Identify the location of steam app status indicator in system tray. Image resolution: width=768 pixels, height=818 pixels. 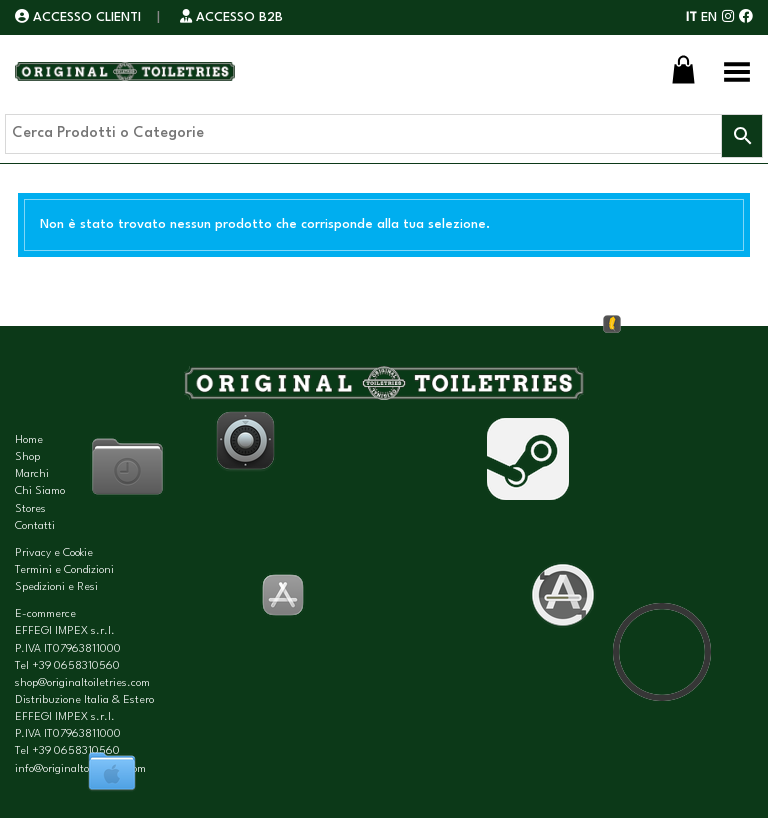
(528, 459).